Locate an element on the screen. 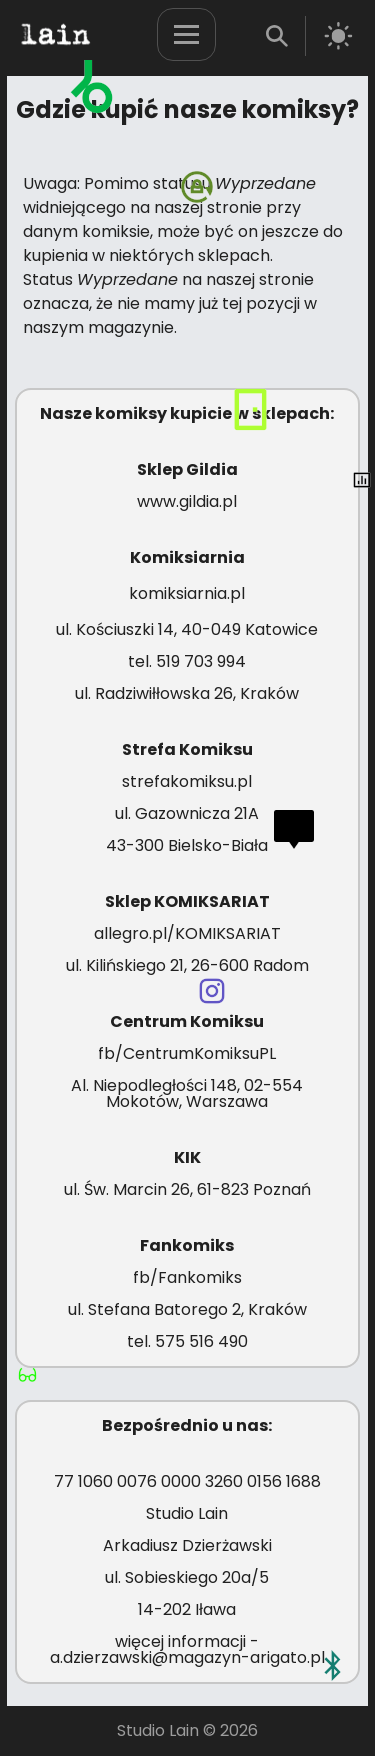 The height and width of the screenshot is (1756, 375). open chat or messaging is located at coordinates (294, 828).